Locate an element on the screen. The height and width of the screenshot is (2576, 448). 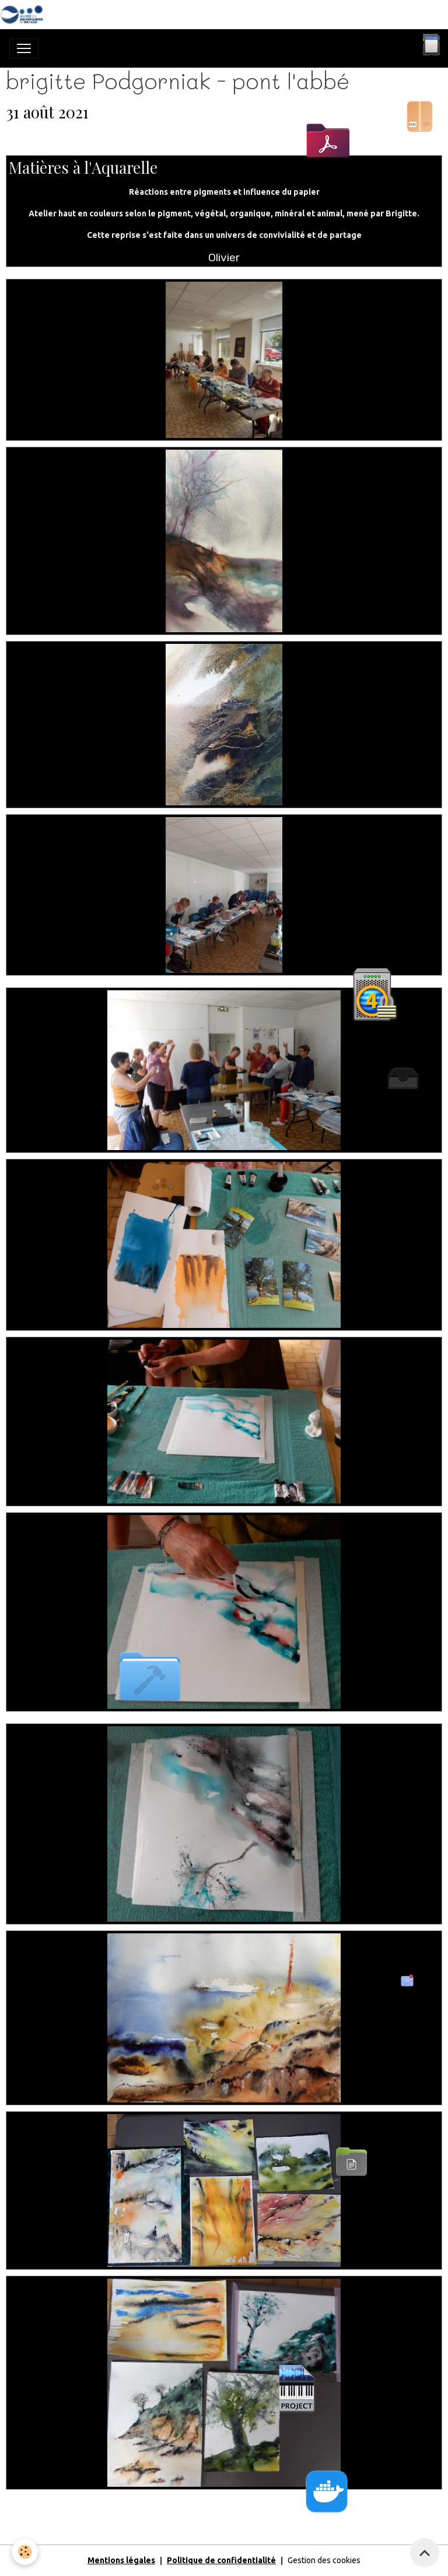
open a Logic Pro or GarageBand project file is located at coordinates (296, 2389).